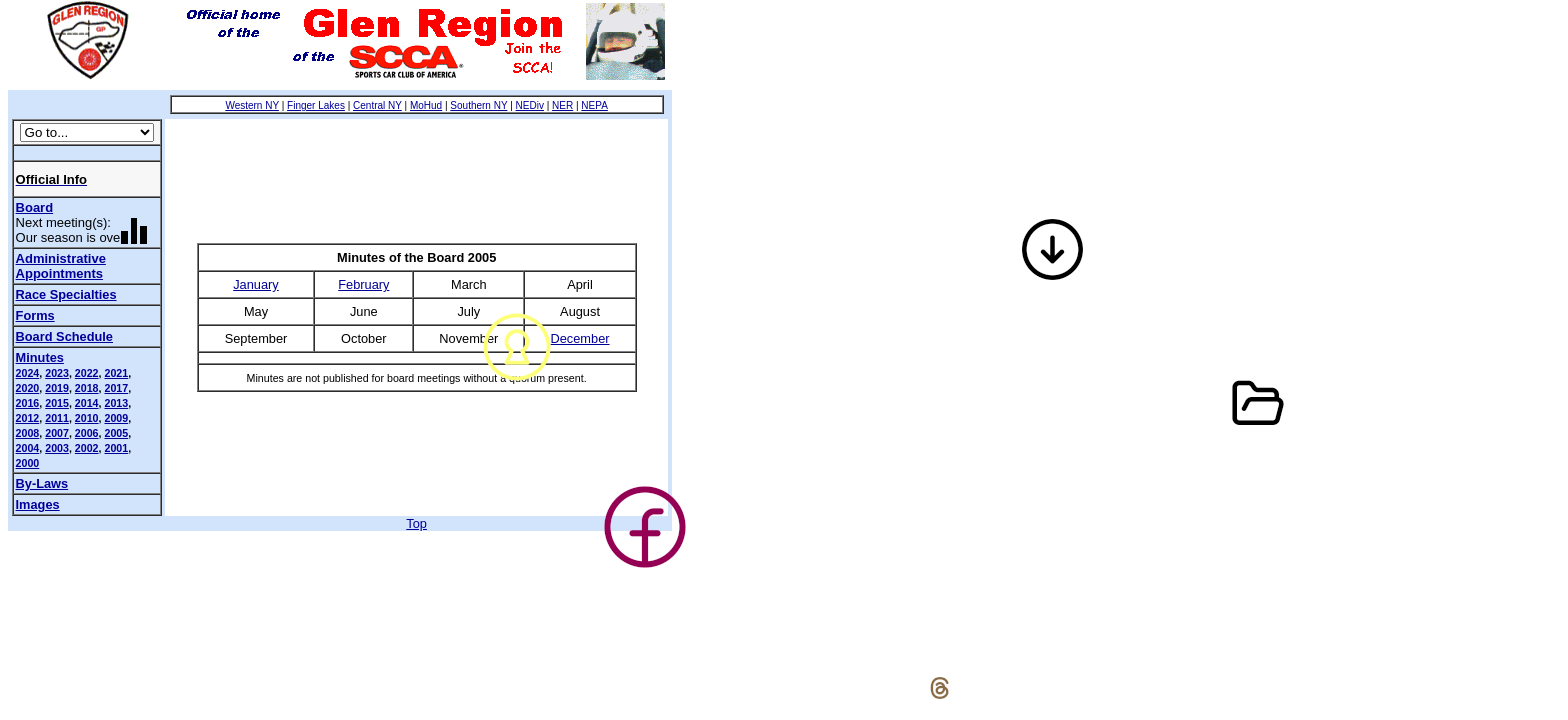 The image size is (1568, 720). Describe the element at coordinates (1052, 249) in the screenshot. I see `download file or content` at that location.